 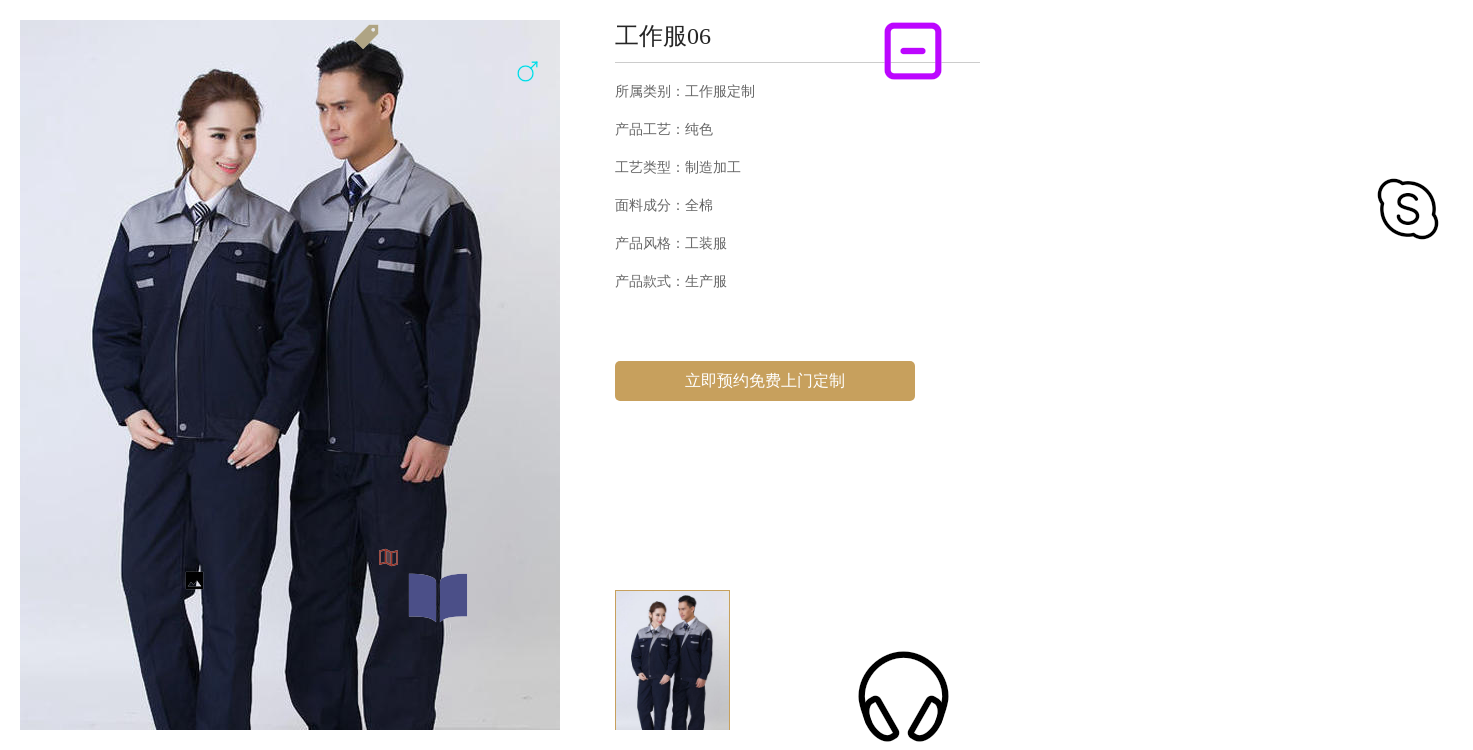 What do you see at coordinates (1408, 209) in the screenshot?
I see `open skype app` at bounding box center [1408, 209].